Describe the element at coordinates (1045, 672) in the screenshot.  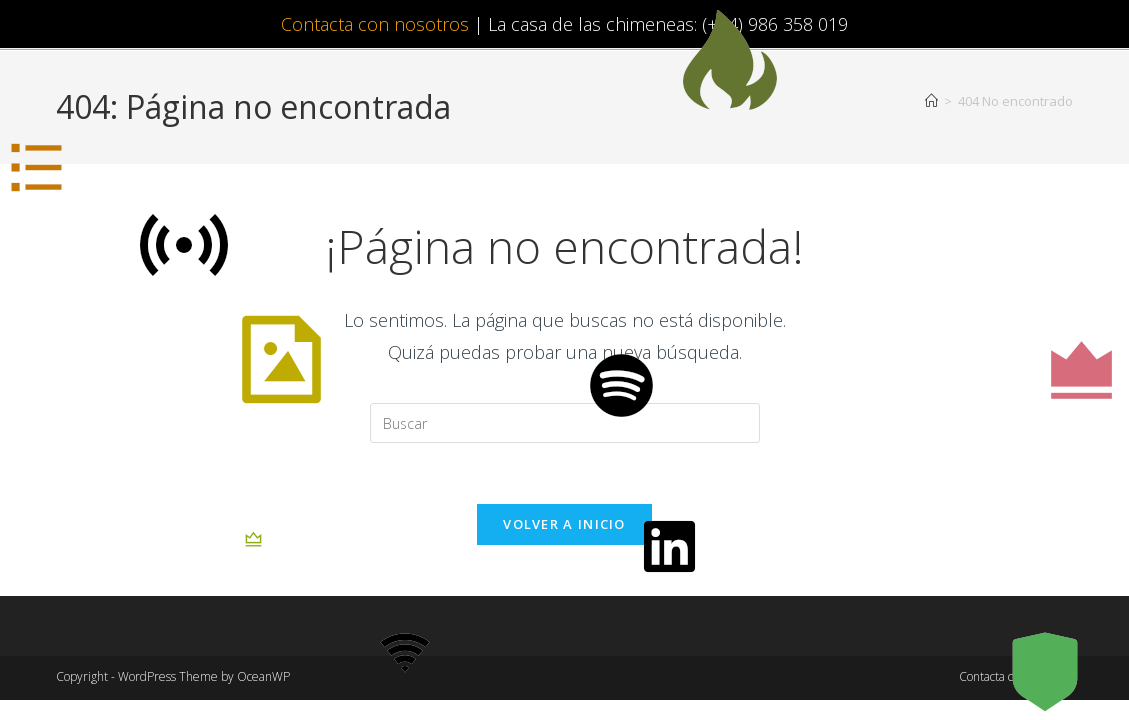
I see `indicates secure or protected status` at that location.